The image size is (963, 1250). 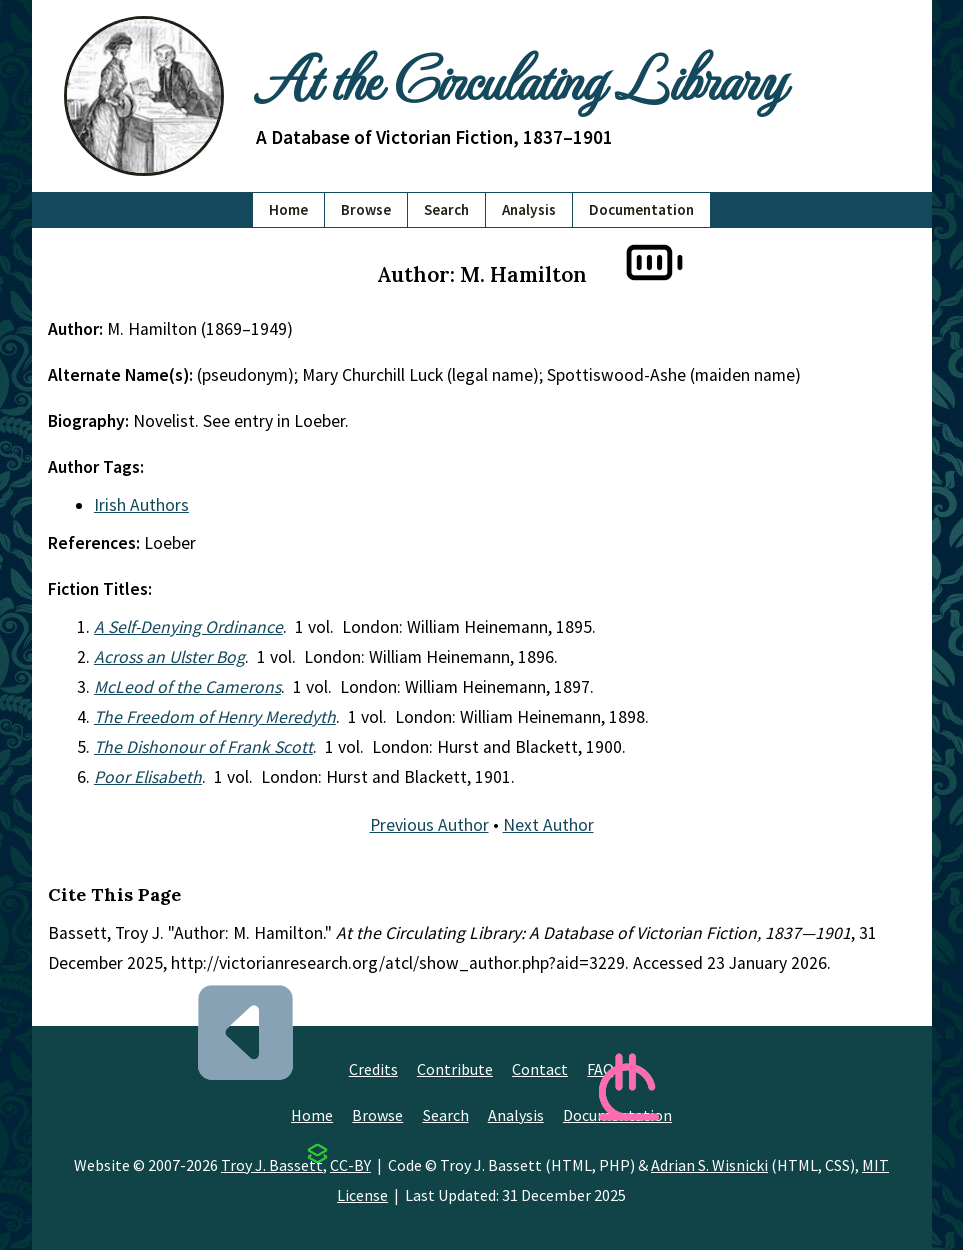 I want to click on indicates device battery is fully charged, so click(x=654, y=262).